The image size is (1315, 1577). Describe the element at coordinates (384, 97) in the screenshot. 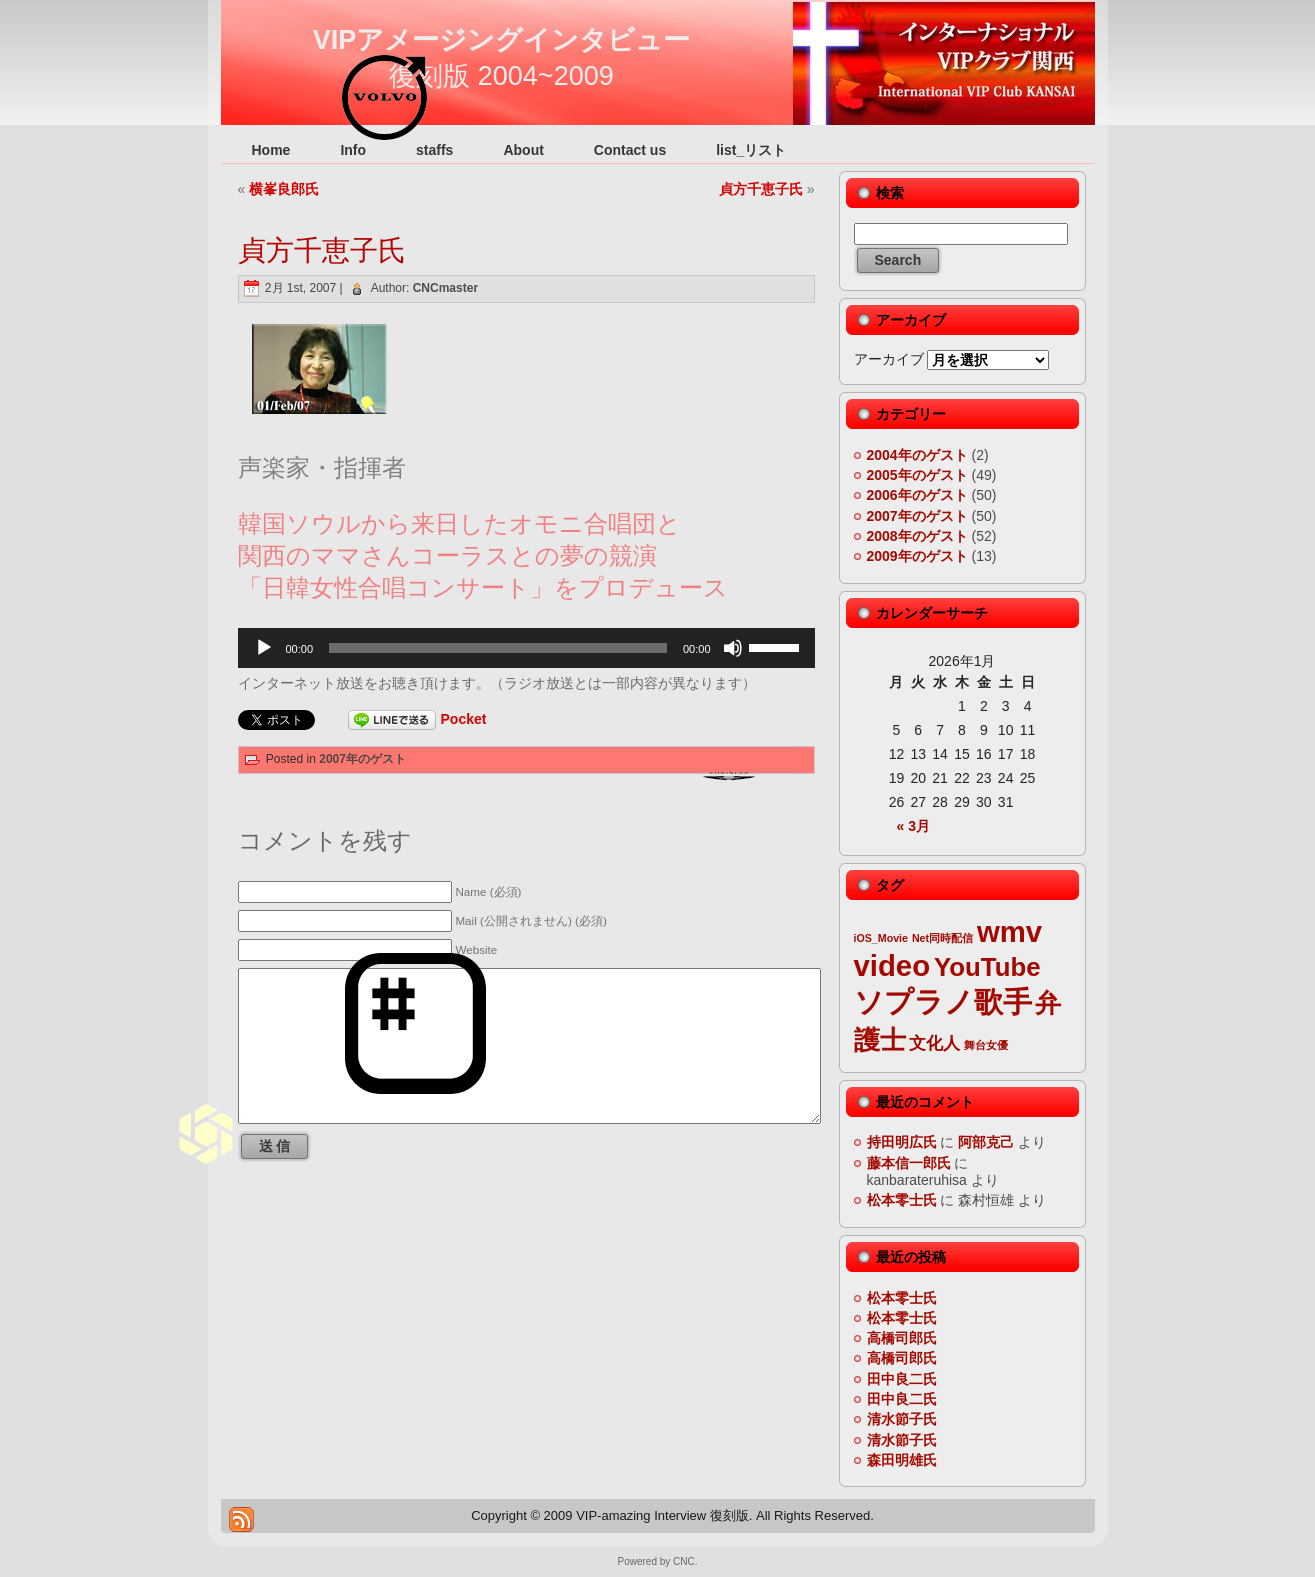

I see `Volvo brand logo` at that location.